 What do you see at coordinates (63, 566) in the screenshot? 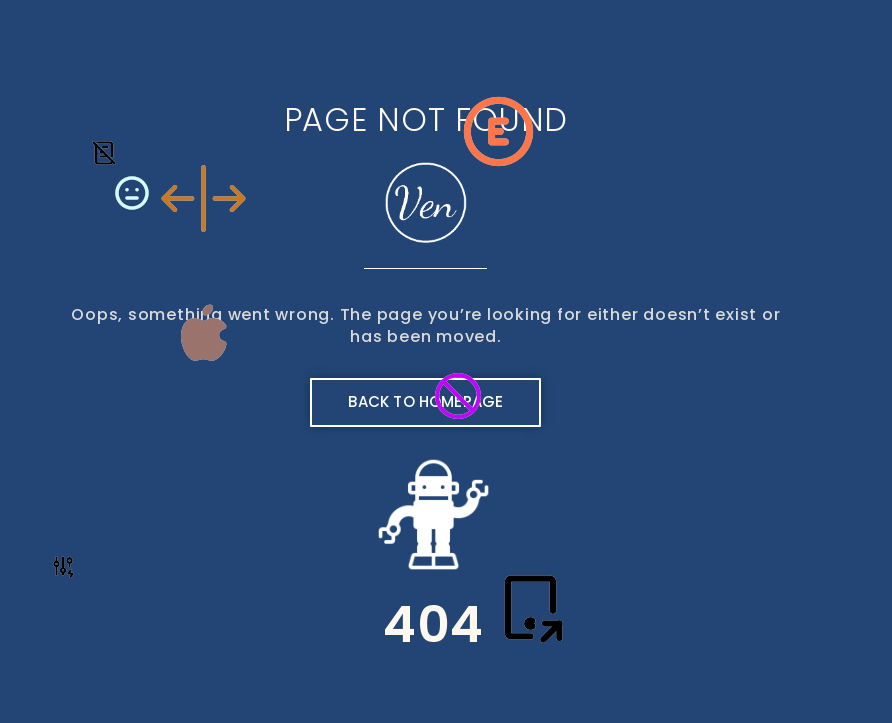
I see `quick settings with power optimization` at bounding box center [63, 566].